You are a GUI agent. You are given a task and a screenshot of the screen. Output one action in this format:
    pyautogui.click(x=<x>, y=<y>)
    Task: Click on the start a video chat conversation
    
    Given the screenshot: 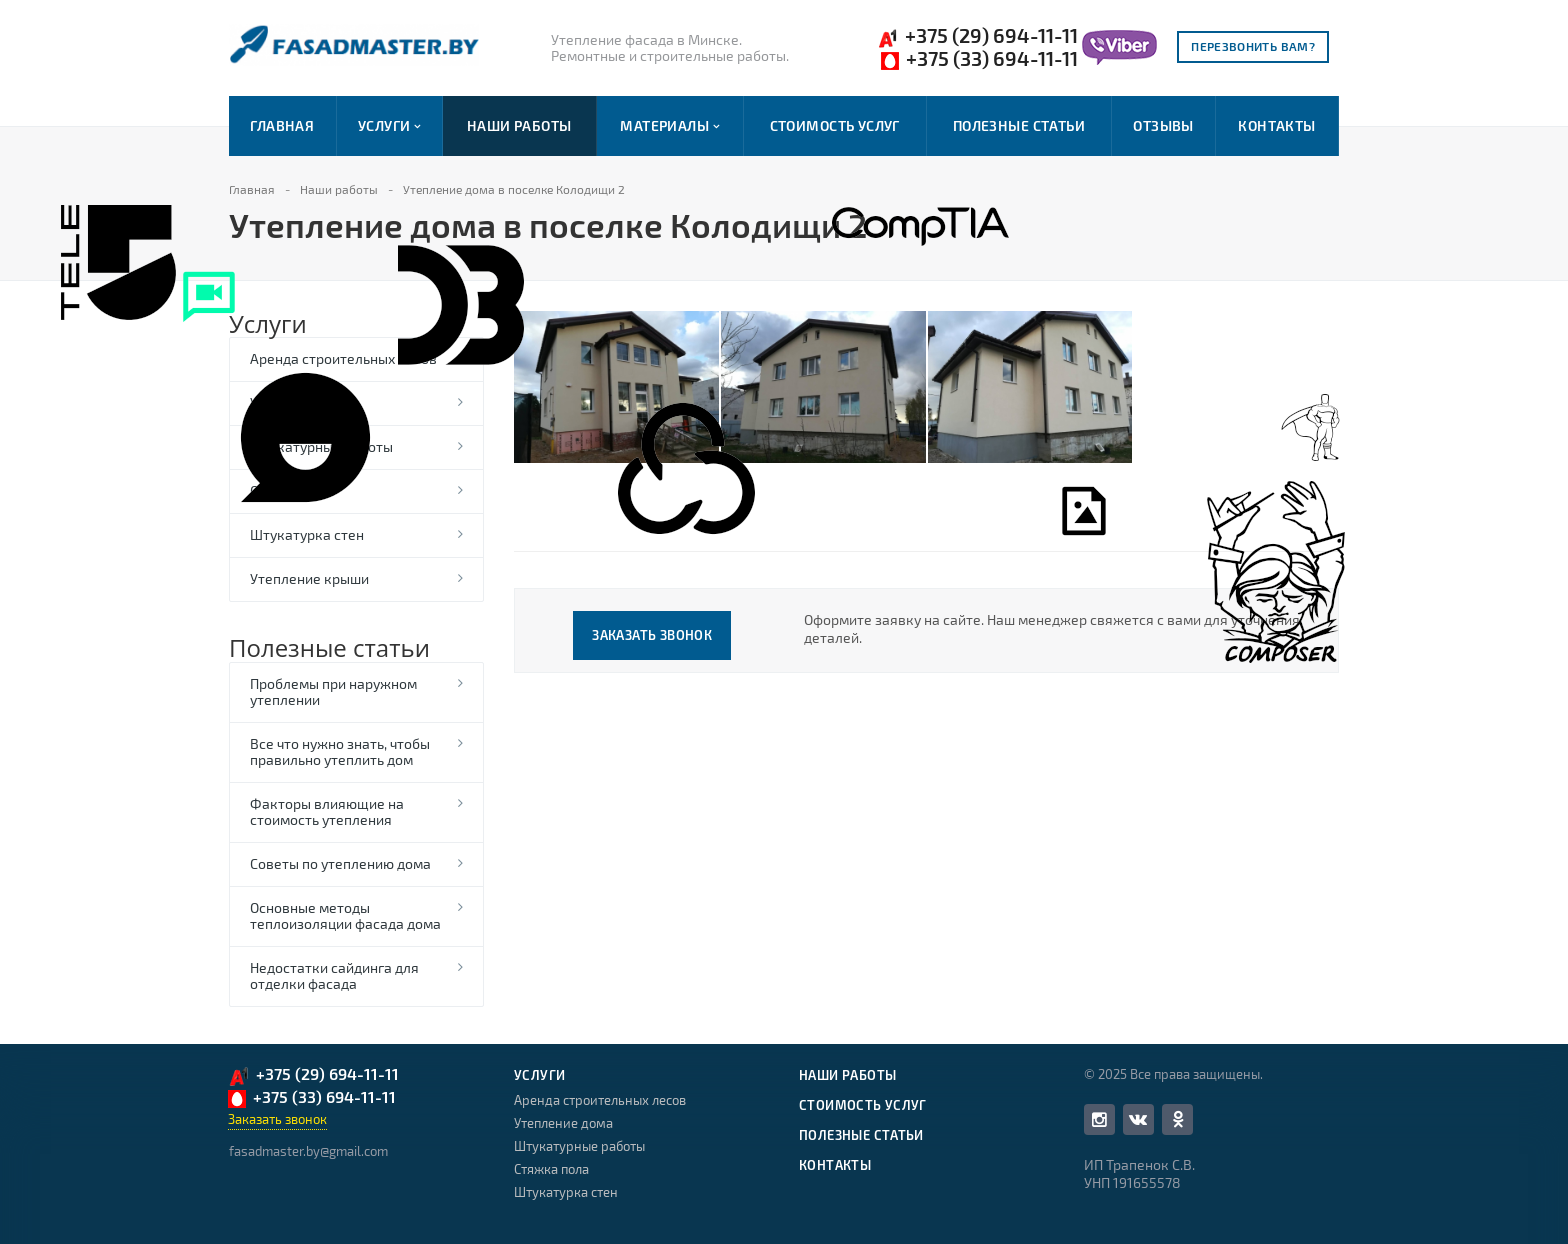 What is the action you would take?
    pyautogui.click(x=209, y=295)
    